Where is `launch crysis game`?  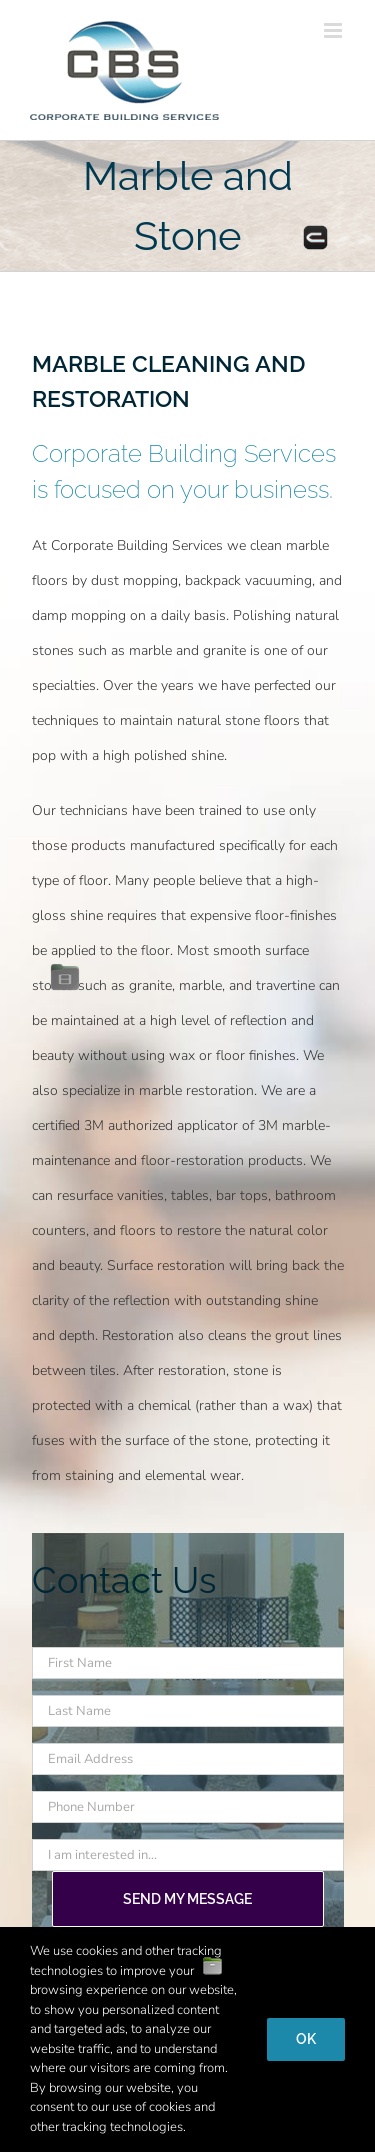 launch crysis game is located at coordinates (315, 237).